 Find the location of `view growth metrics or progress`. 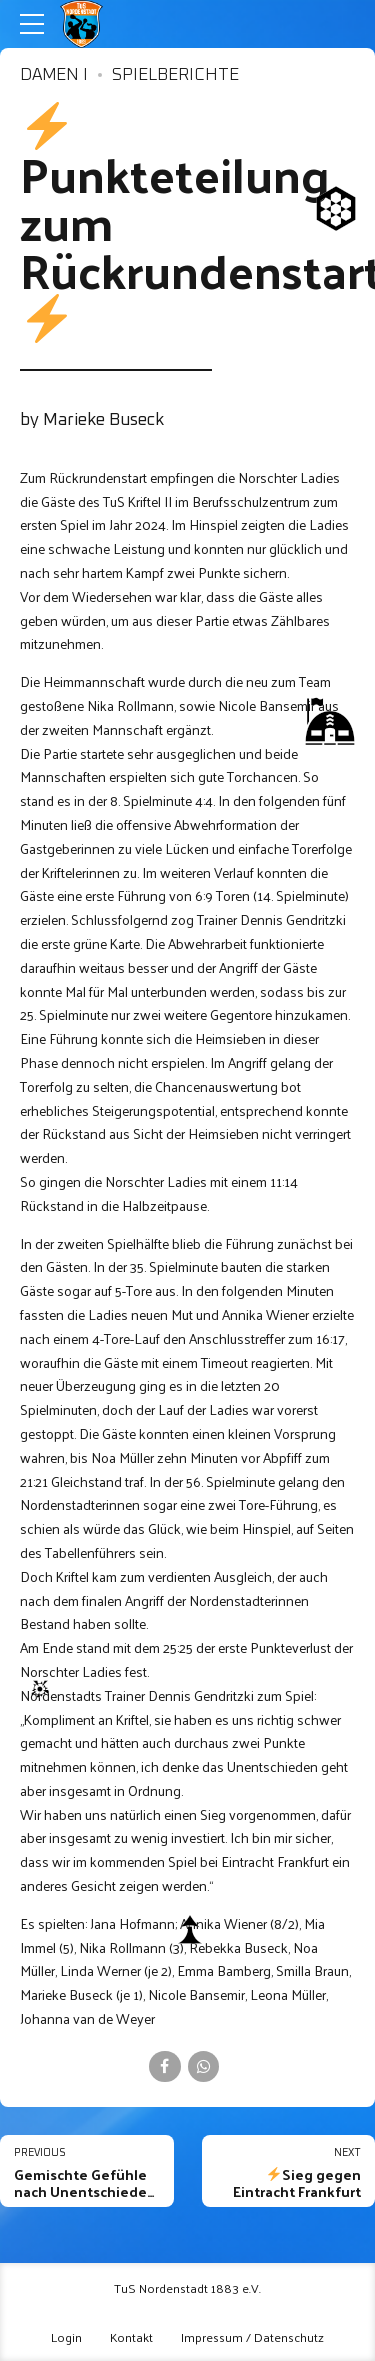

view growth metrics or progress is located at coordinates (190, 1929).